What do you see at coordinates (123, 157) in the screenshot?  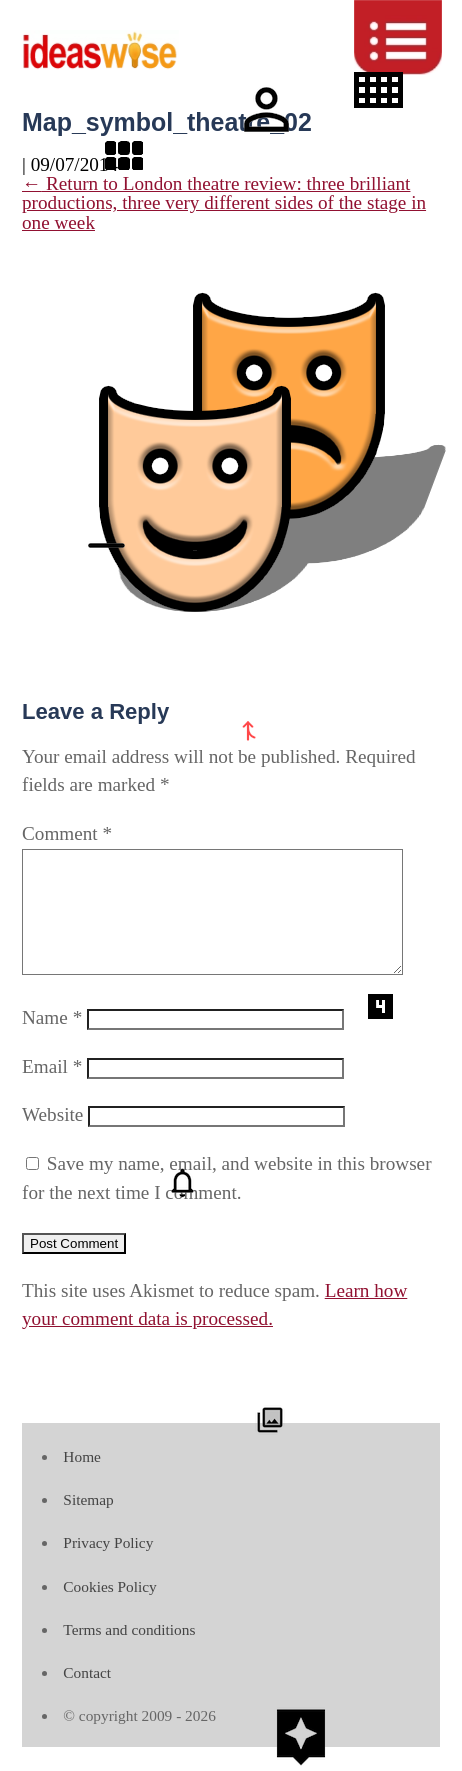 I see `switch to grid view` at bounding box center [123, 157].